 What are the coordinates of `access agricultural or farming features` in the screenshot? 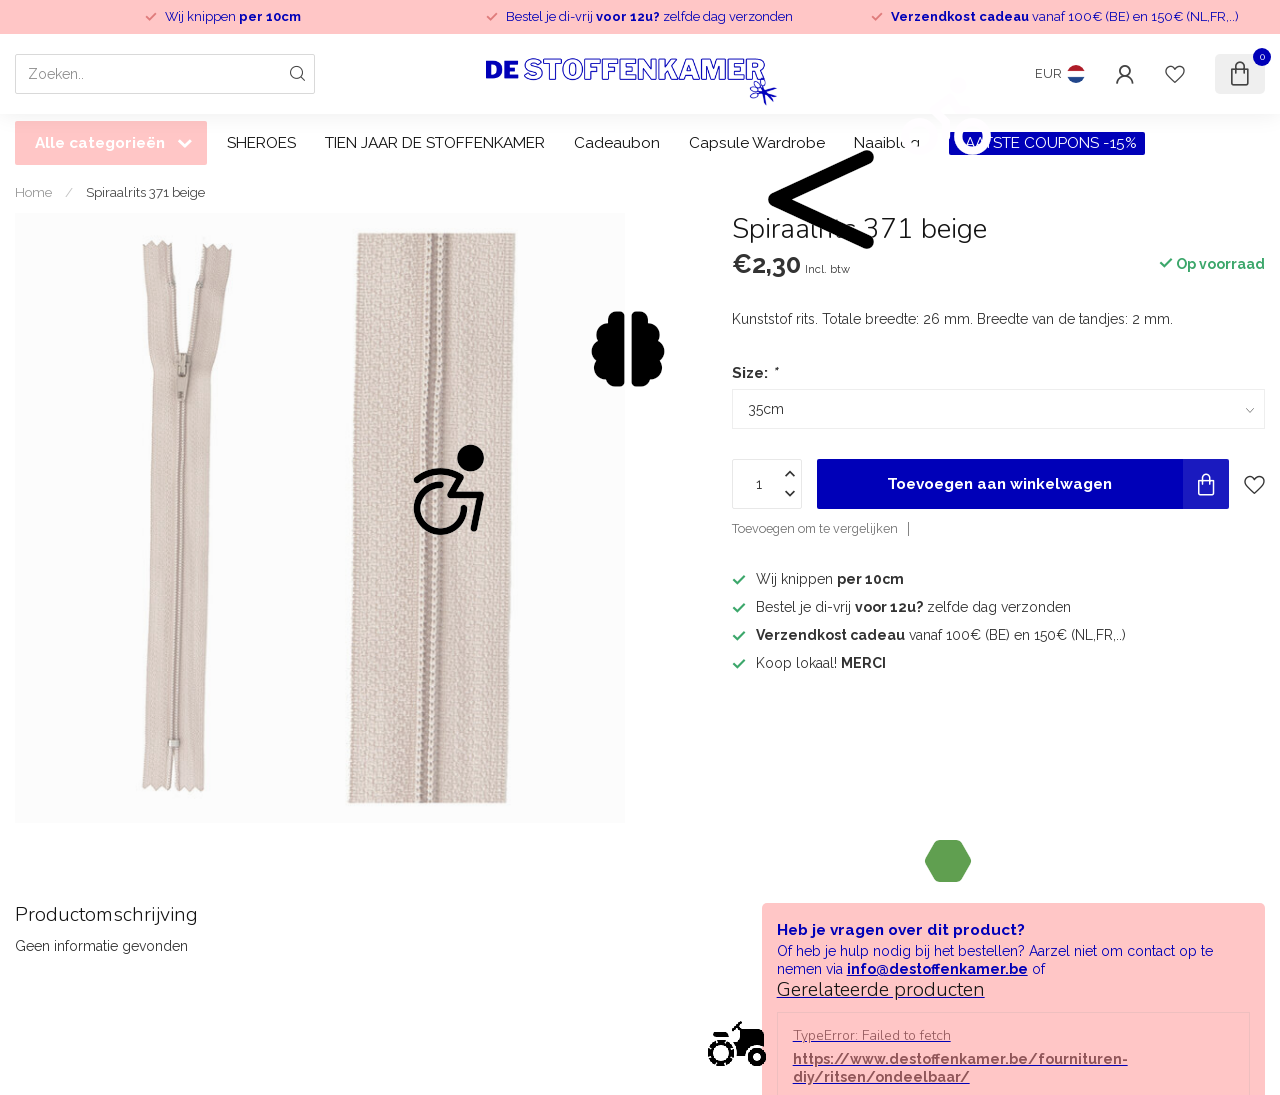 It's located at (737, 1045).